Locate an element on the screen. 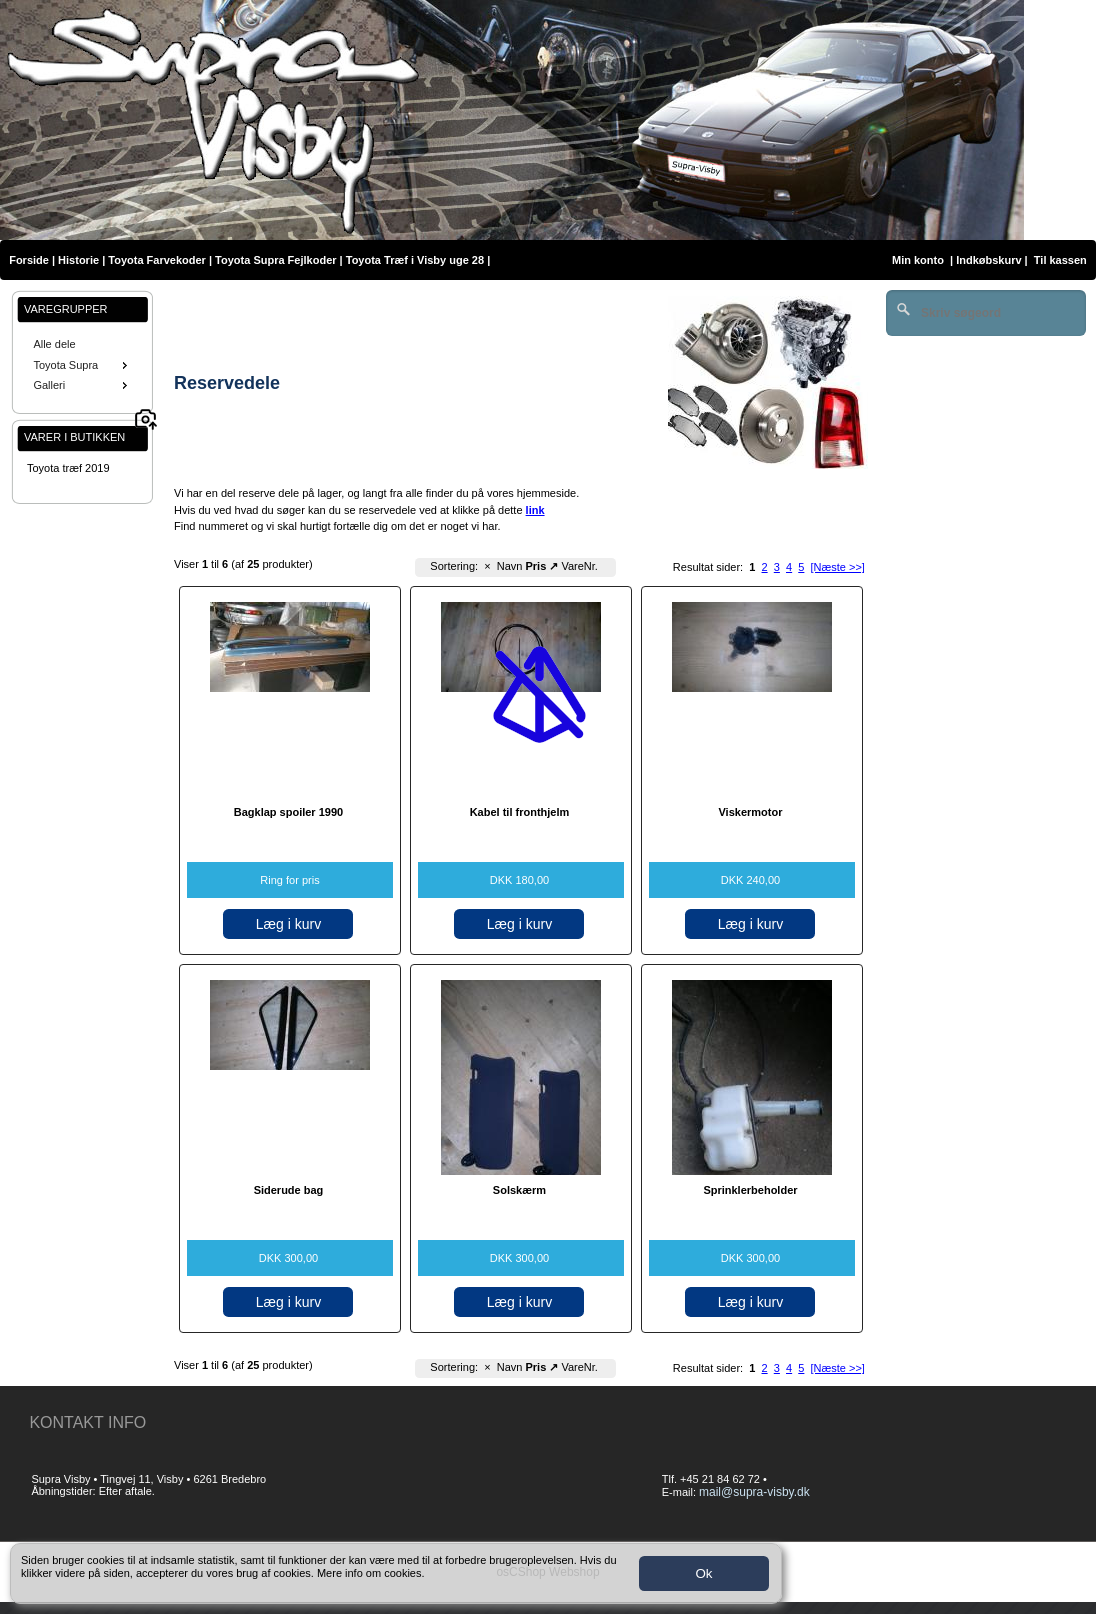 The image size is (1096, 1614). upload a photo from your camera is located at coordinates (145, 418).